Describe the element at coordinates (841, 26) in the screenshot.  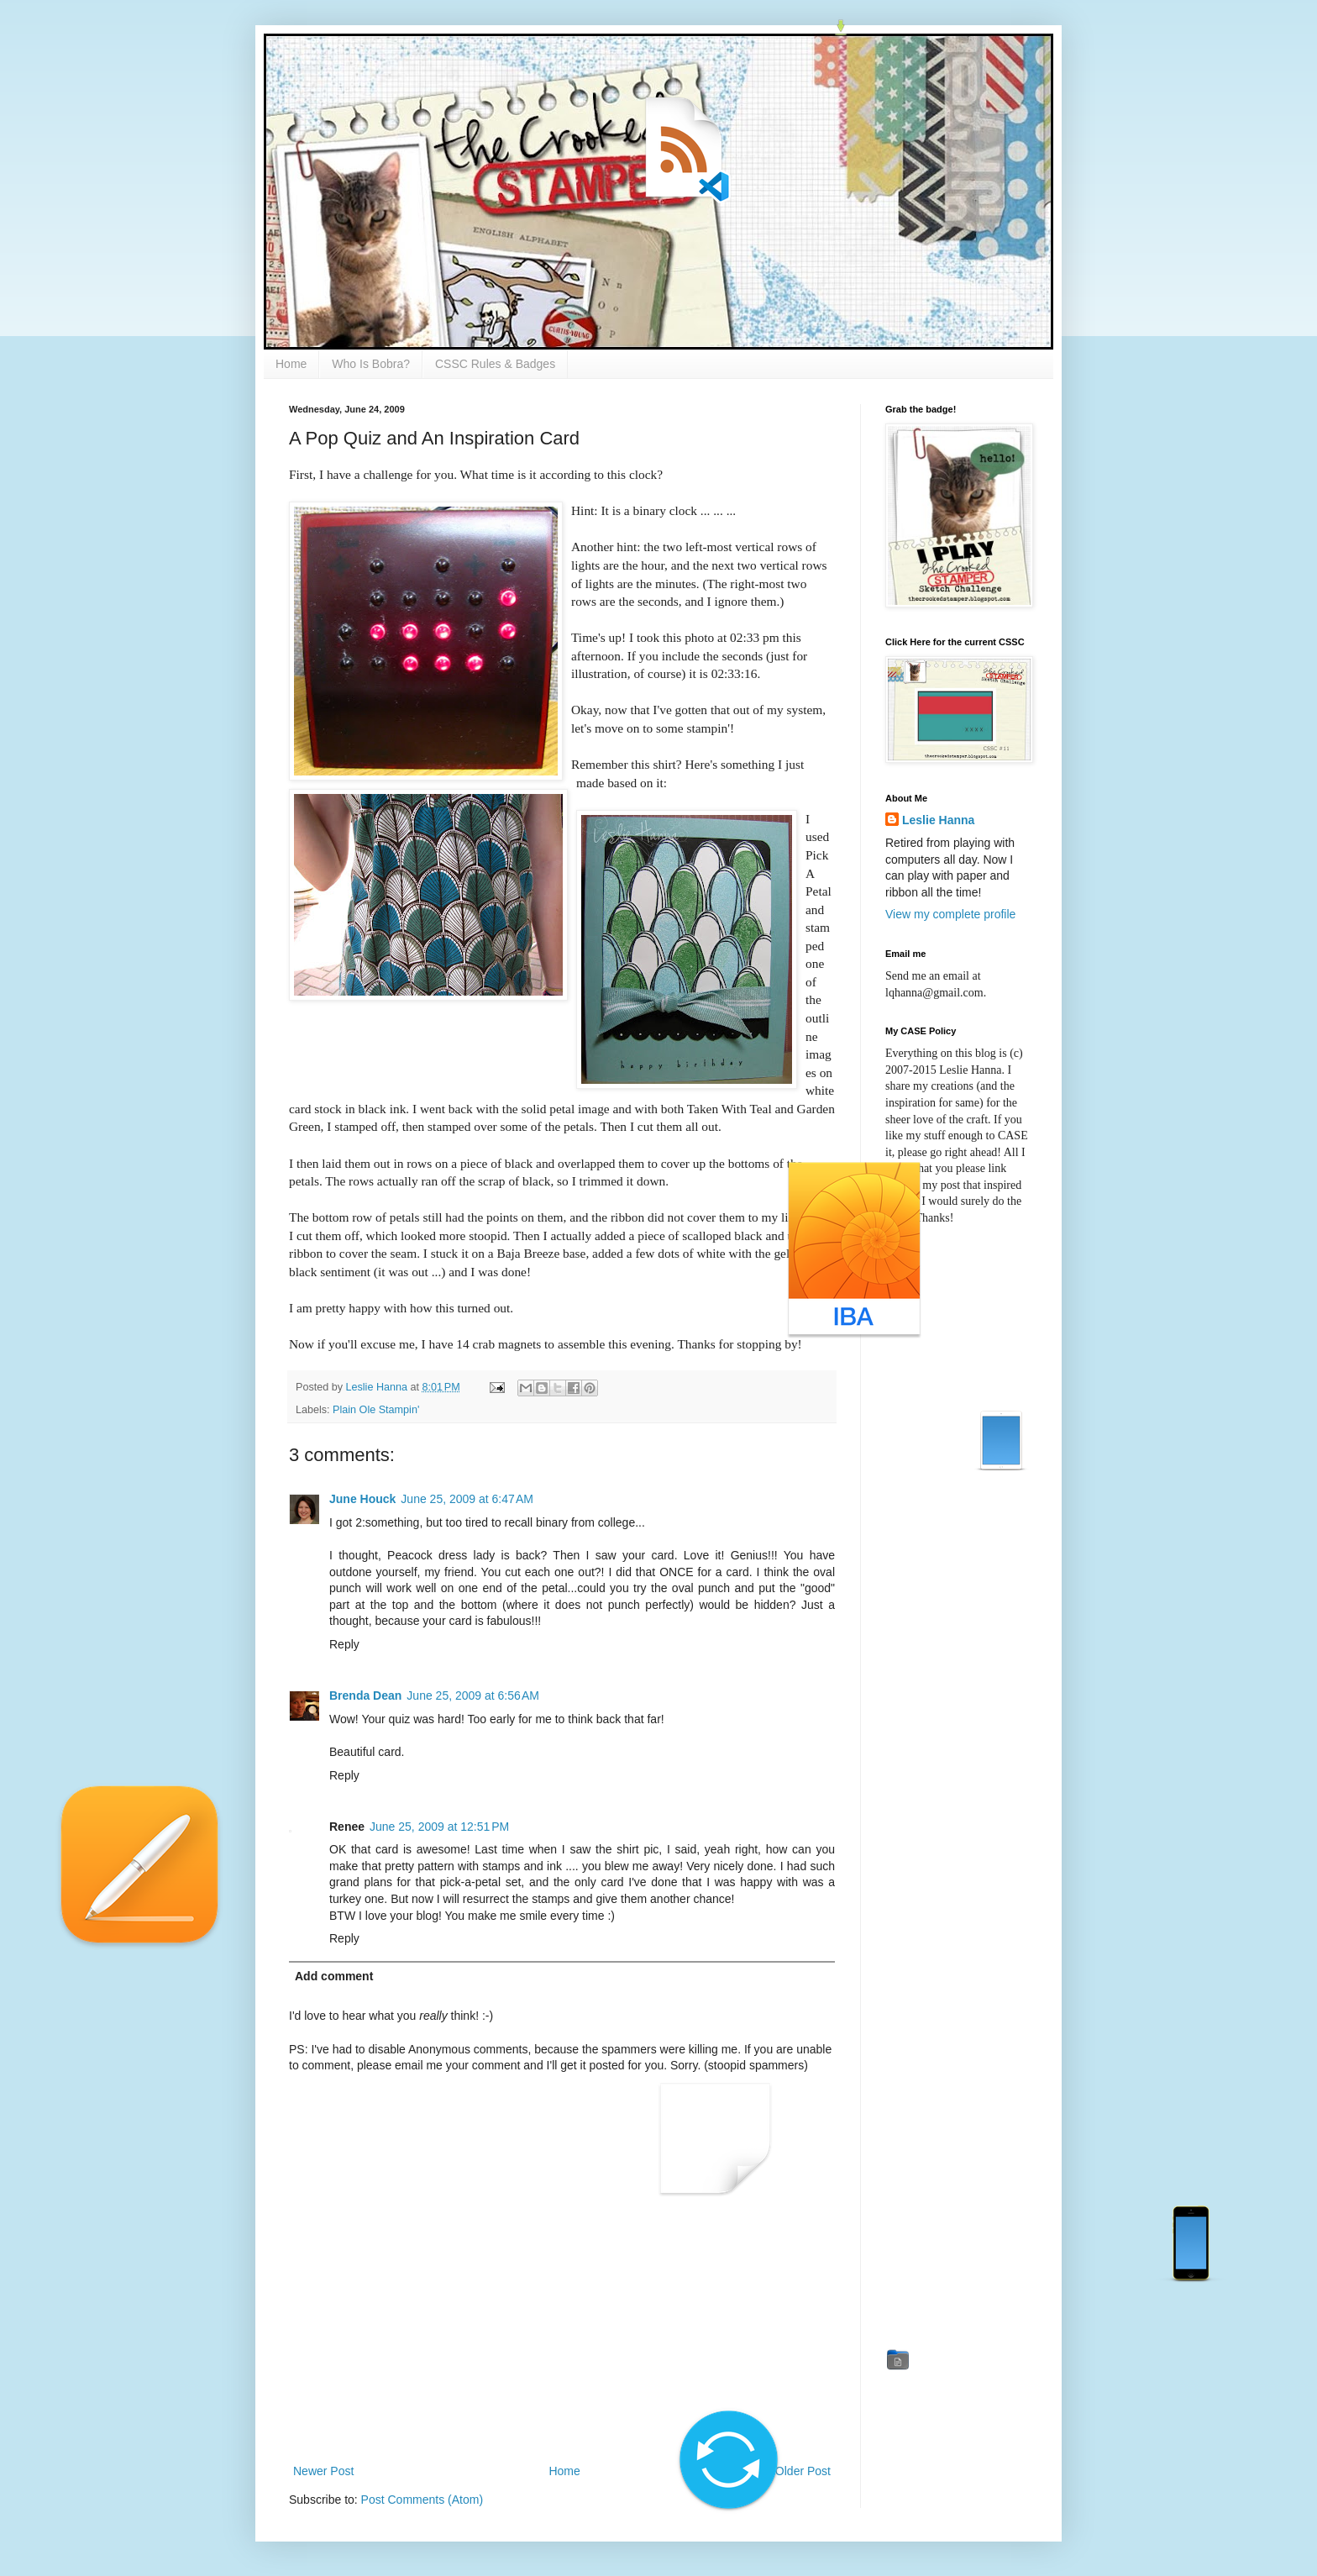
I see `save the current file or document` at that location.